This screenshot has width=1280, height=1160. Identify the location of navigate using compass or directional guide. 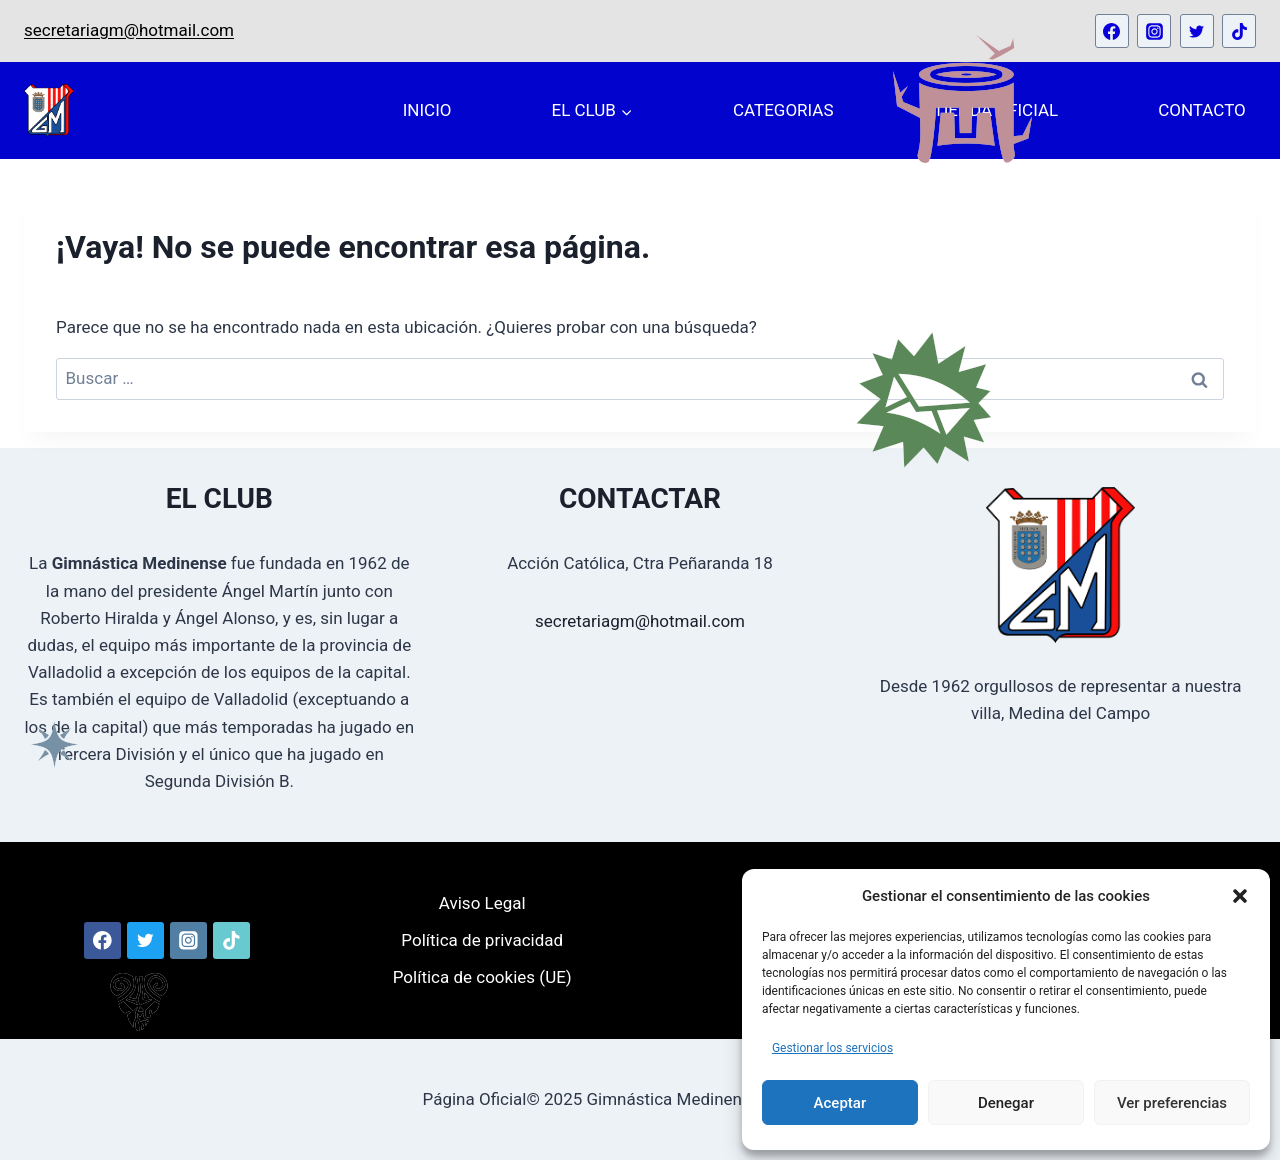
(54, 744).